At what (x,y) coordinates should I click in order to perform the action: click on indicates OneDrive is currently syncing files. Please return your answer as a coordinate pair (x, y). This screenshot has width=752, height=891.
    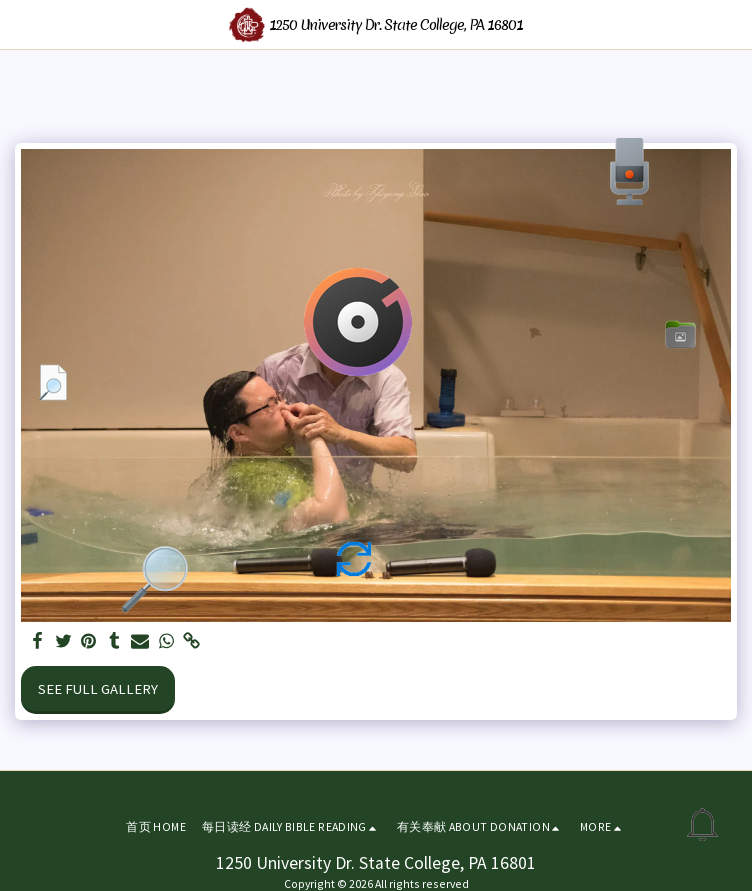
    Looking at the image, I should click on (354, 559).